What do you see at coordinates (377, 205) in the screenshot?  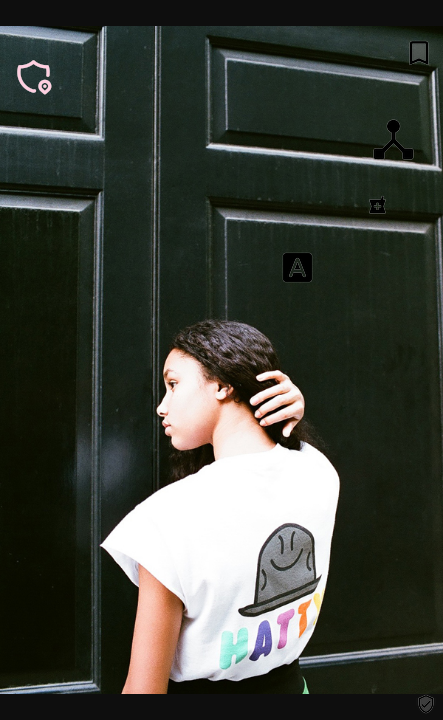 I see `find nearby pharmacies` at bounding box center [377, 205].